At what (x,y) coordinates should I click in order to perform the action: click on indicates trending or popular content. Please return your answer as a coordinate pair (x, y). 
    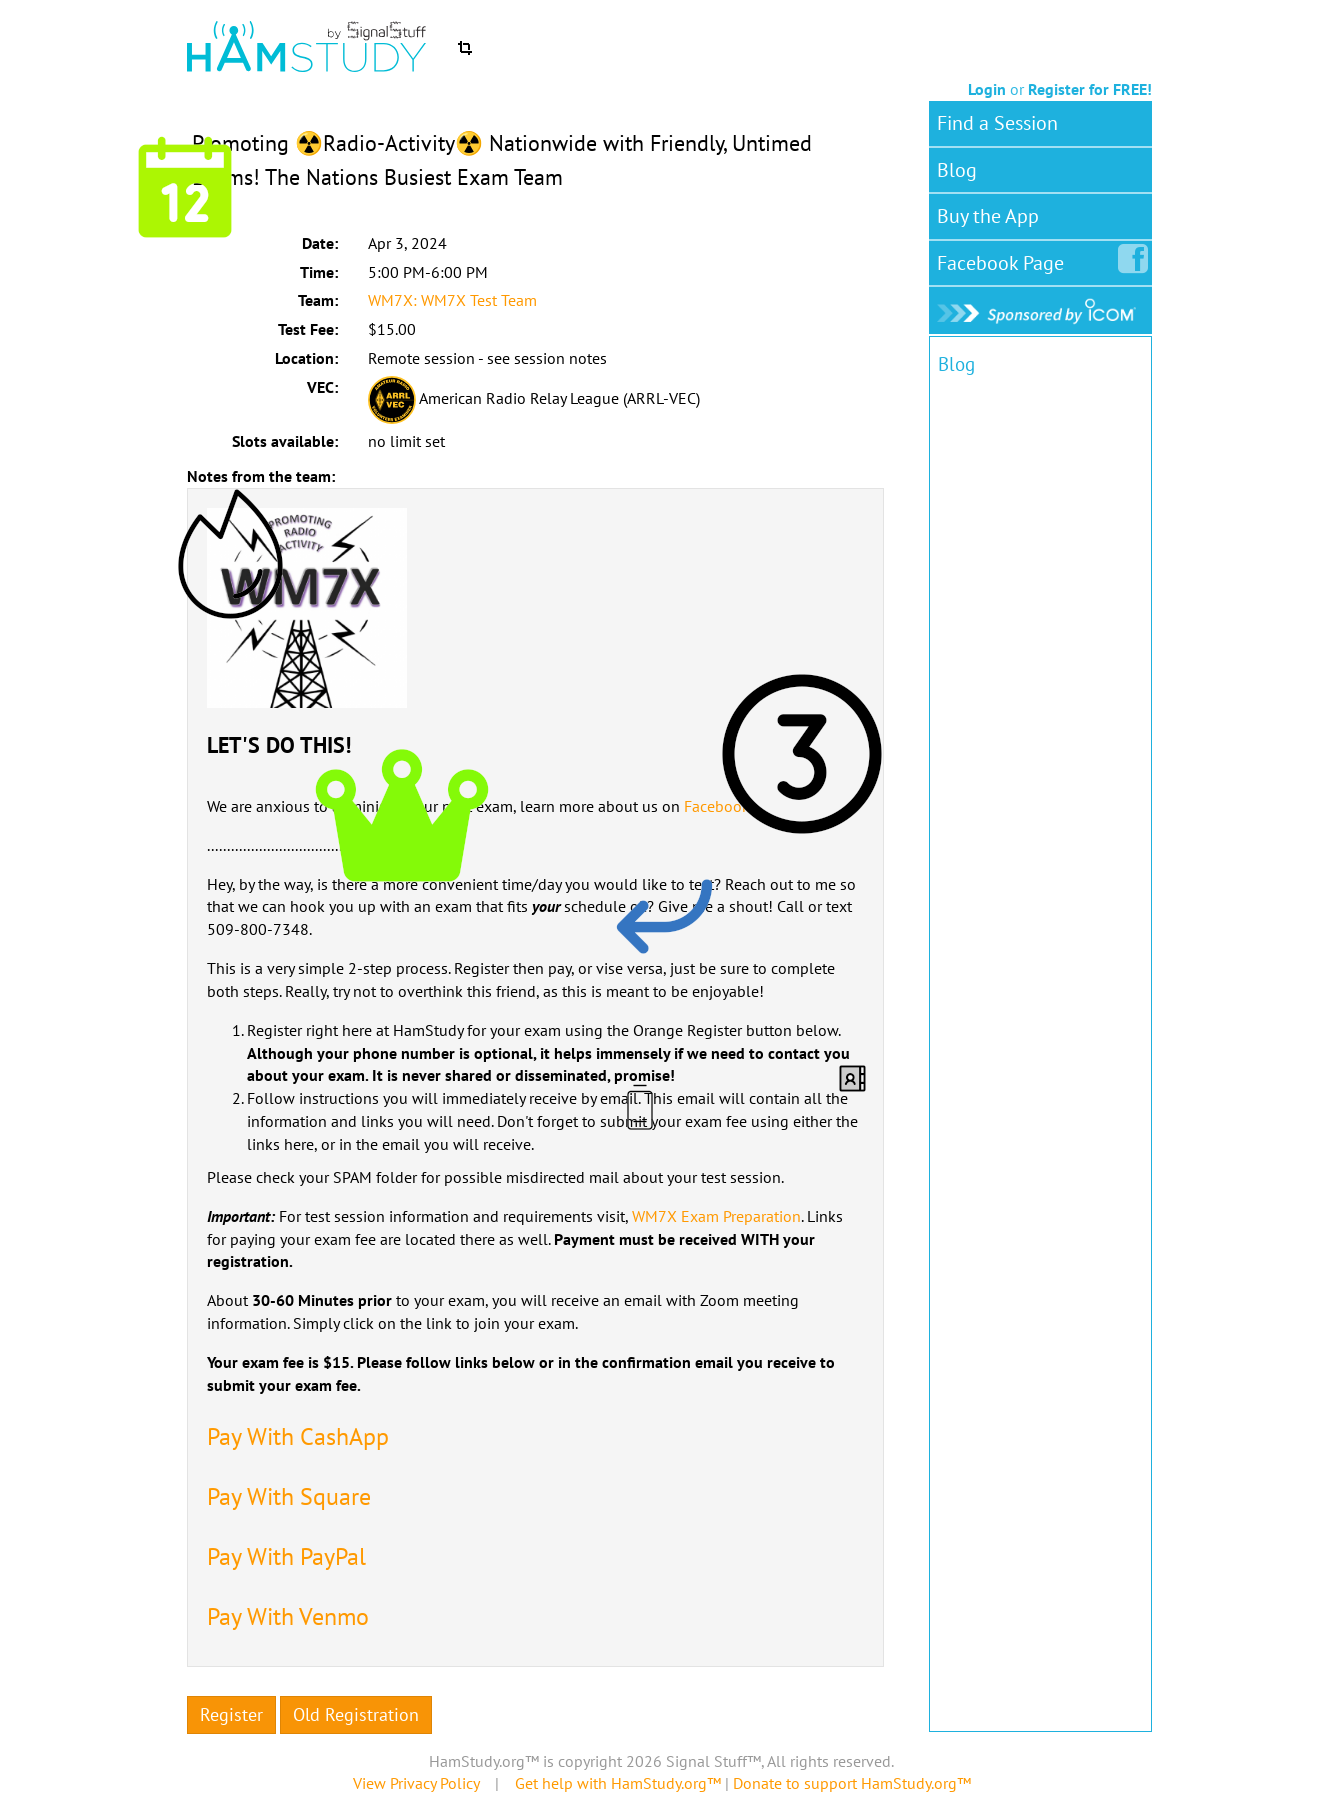
    Looking at the image, I should click on (230, 556).